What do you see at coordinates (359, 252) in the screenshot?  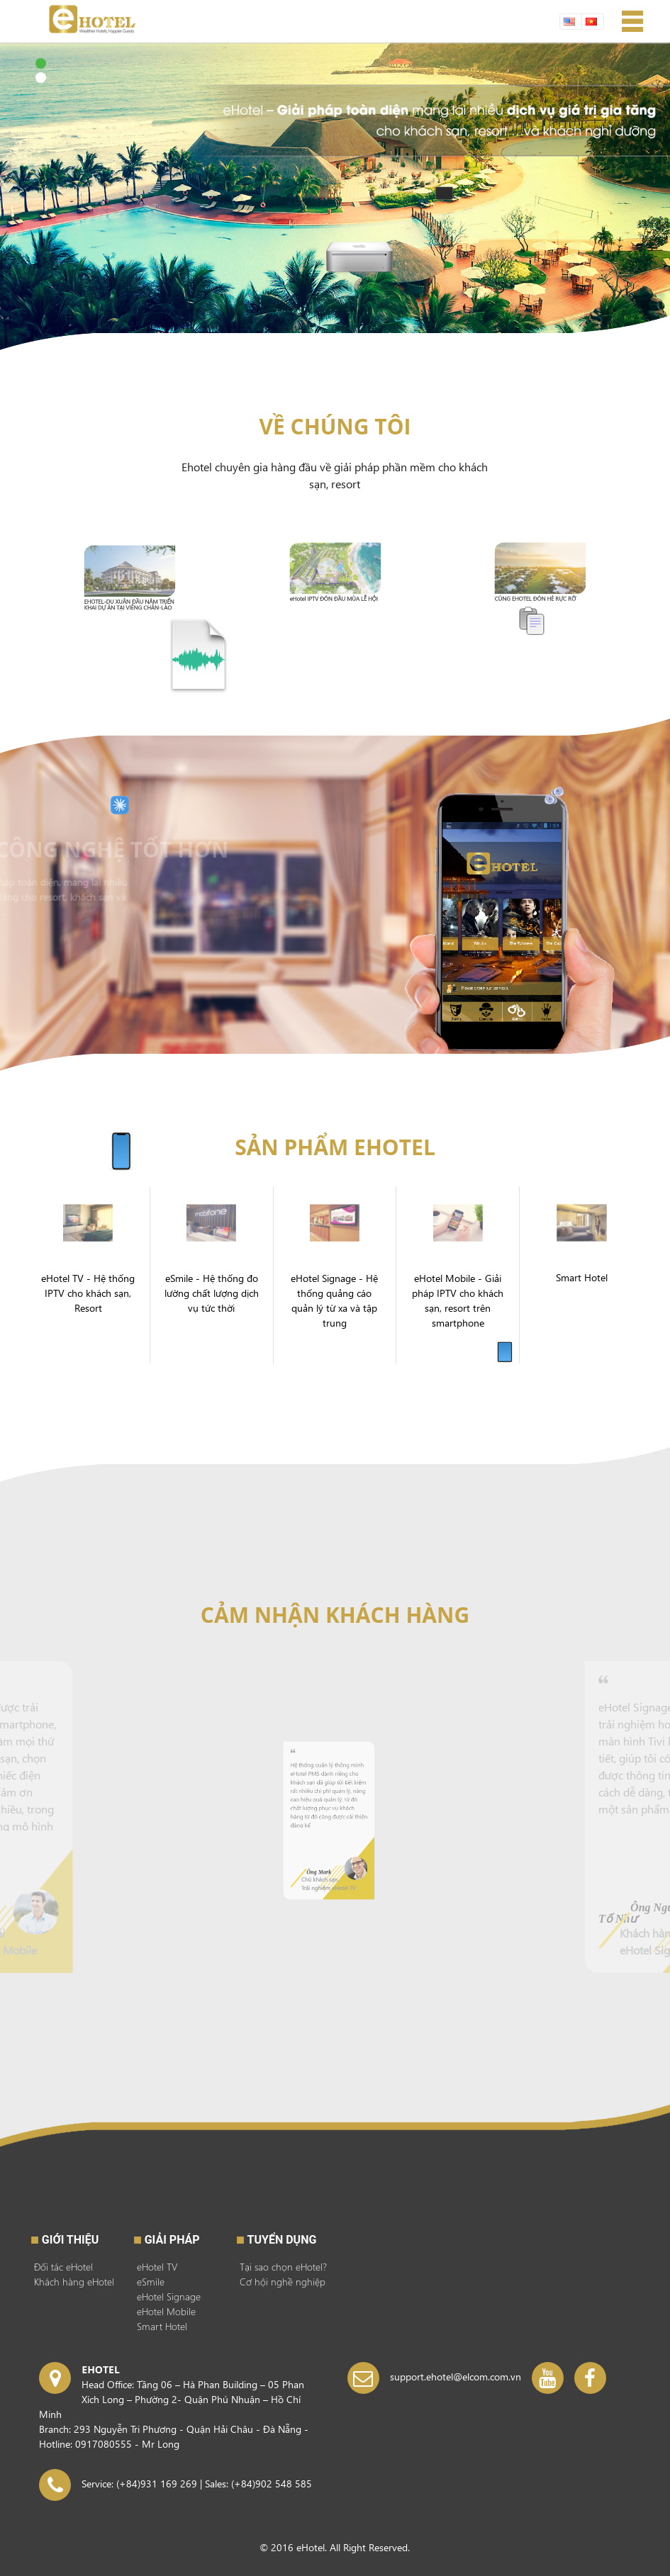 I see `represents a mac mini device in system settings` at bounding box center [359, 252].